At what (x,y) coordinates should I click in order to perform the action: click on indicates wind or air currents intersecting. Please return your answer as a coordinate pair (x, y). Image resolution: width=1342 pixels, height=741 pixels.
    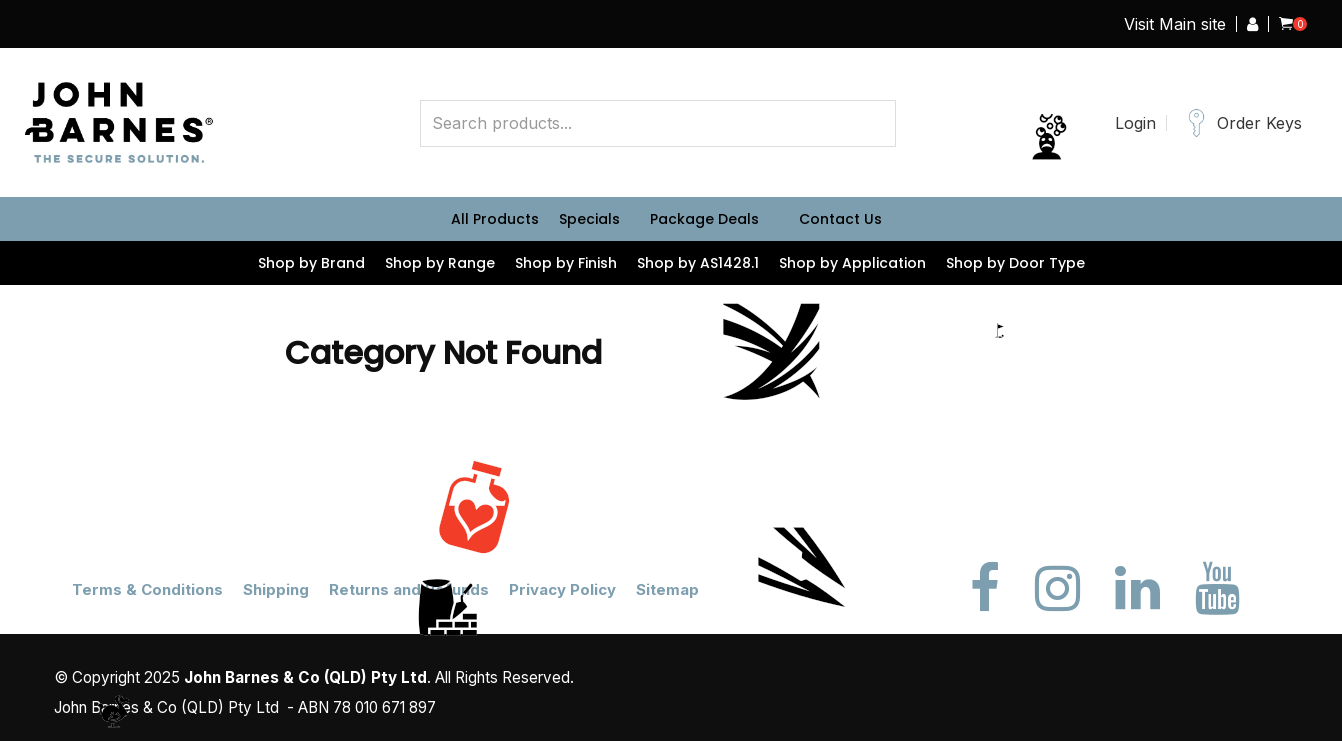
    Looking at the image, I should click on (771, 352).